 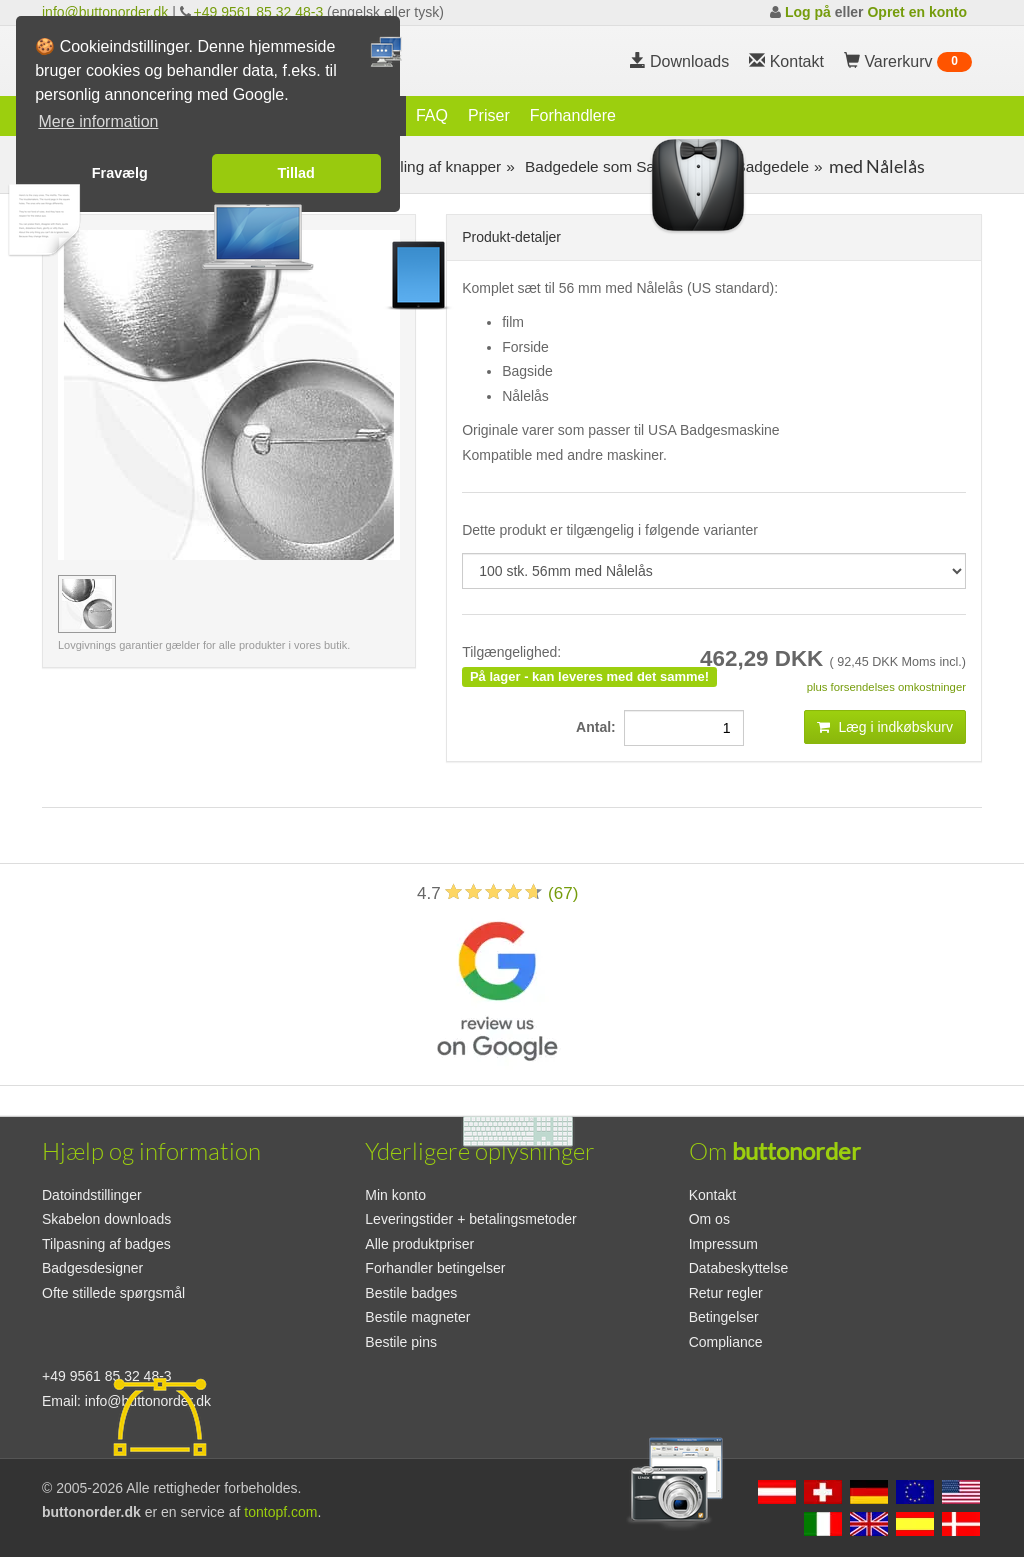 I want to click on a text clipping file containing copied text, so click(x=44, y=221).